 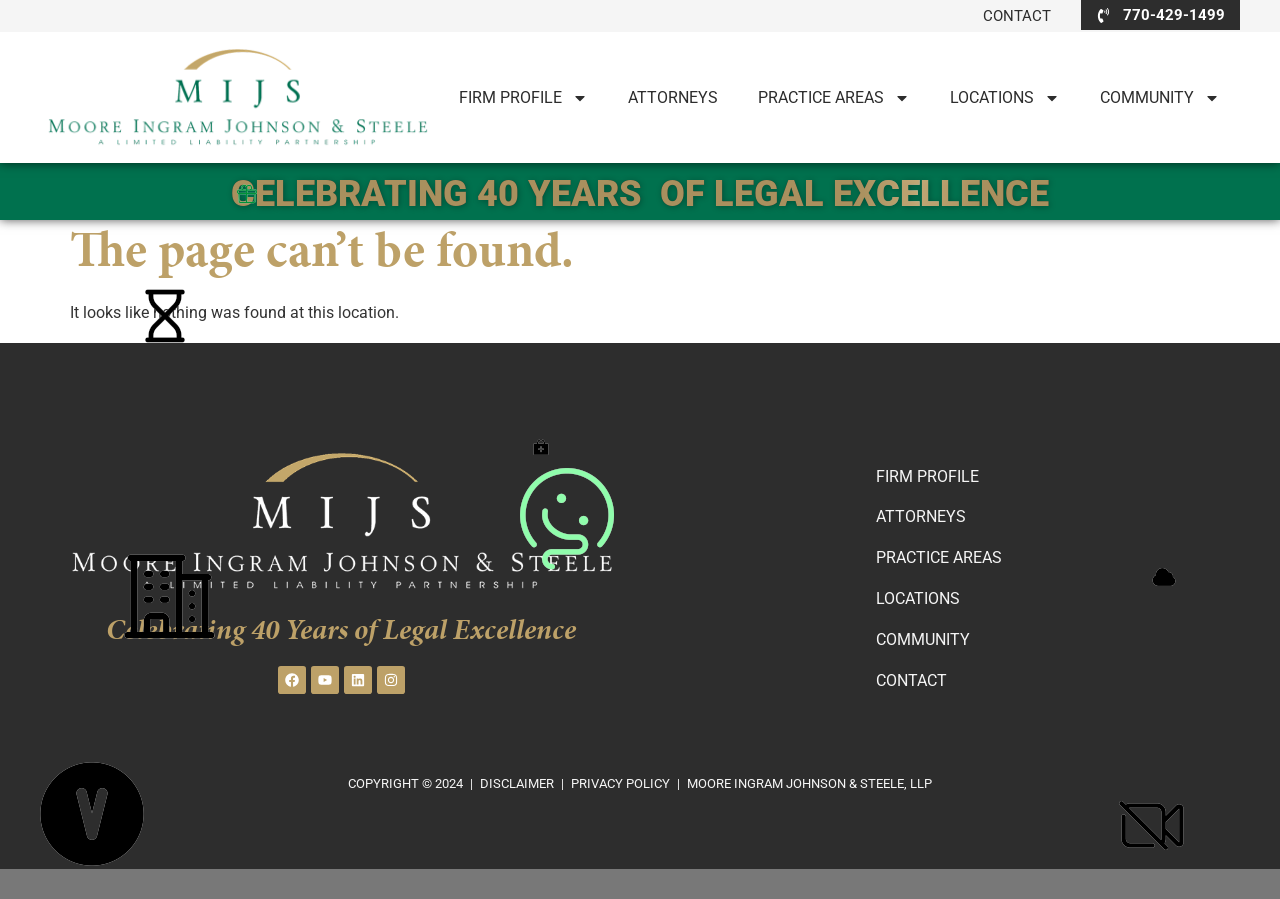 I want to click on video camera is off, so click(x=1152, y=825).